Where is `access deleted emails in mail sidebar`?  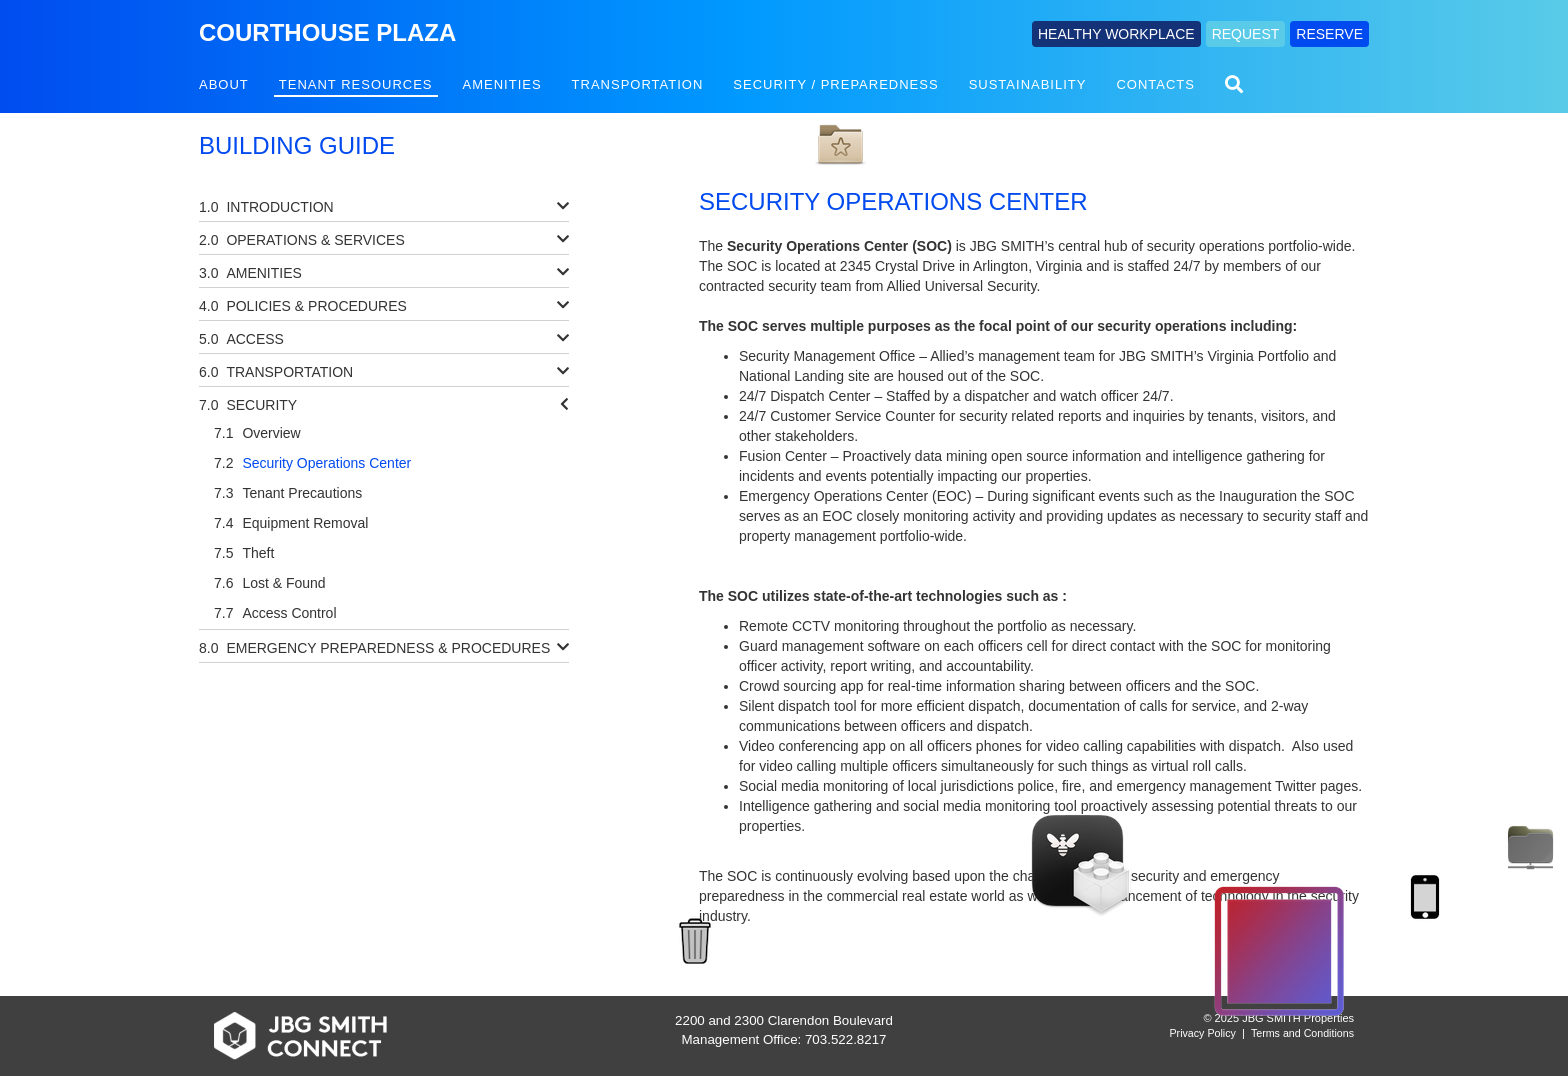
access deleted emails in mail sidebar is located at coordinates (695, 941).